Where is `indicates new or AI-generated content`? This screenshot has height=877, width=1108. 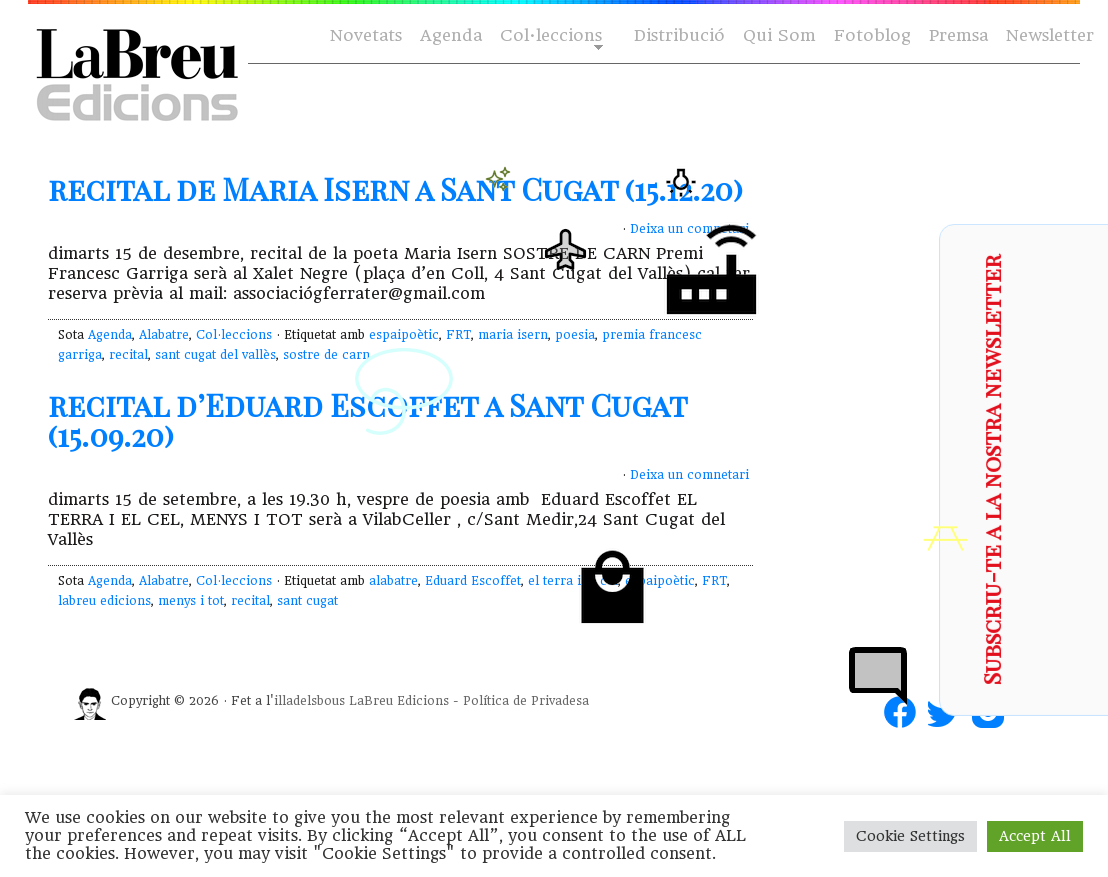
indicates new or AI-generated content is located at coordinates (498, 179).